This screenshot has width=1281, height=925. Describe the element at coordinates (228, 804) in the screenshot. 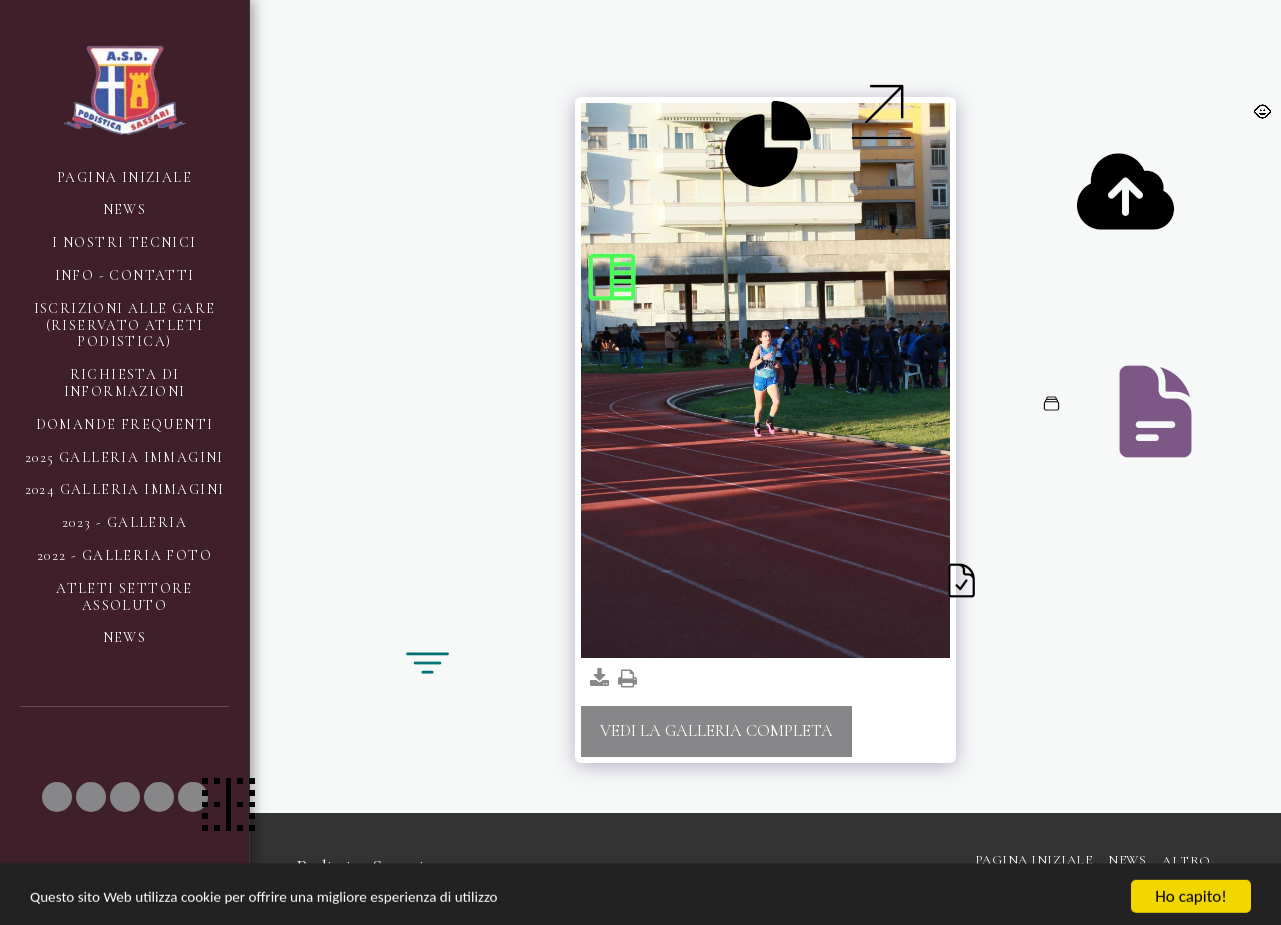

I see `add a vertical border to selected cells` at that location.